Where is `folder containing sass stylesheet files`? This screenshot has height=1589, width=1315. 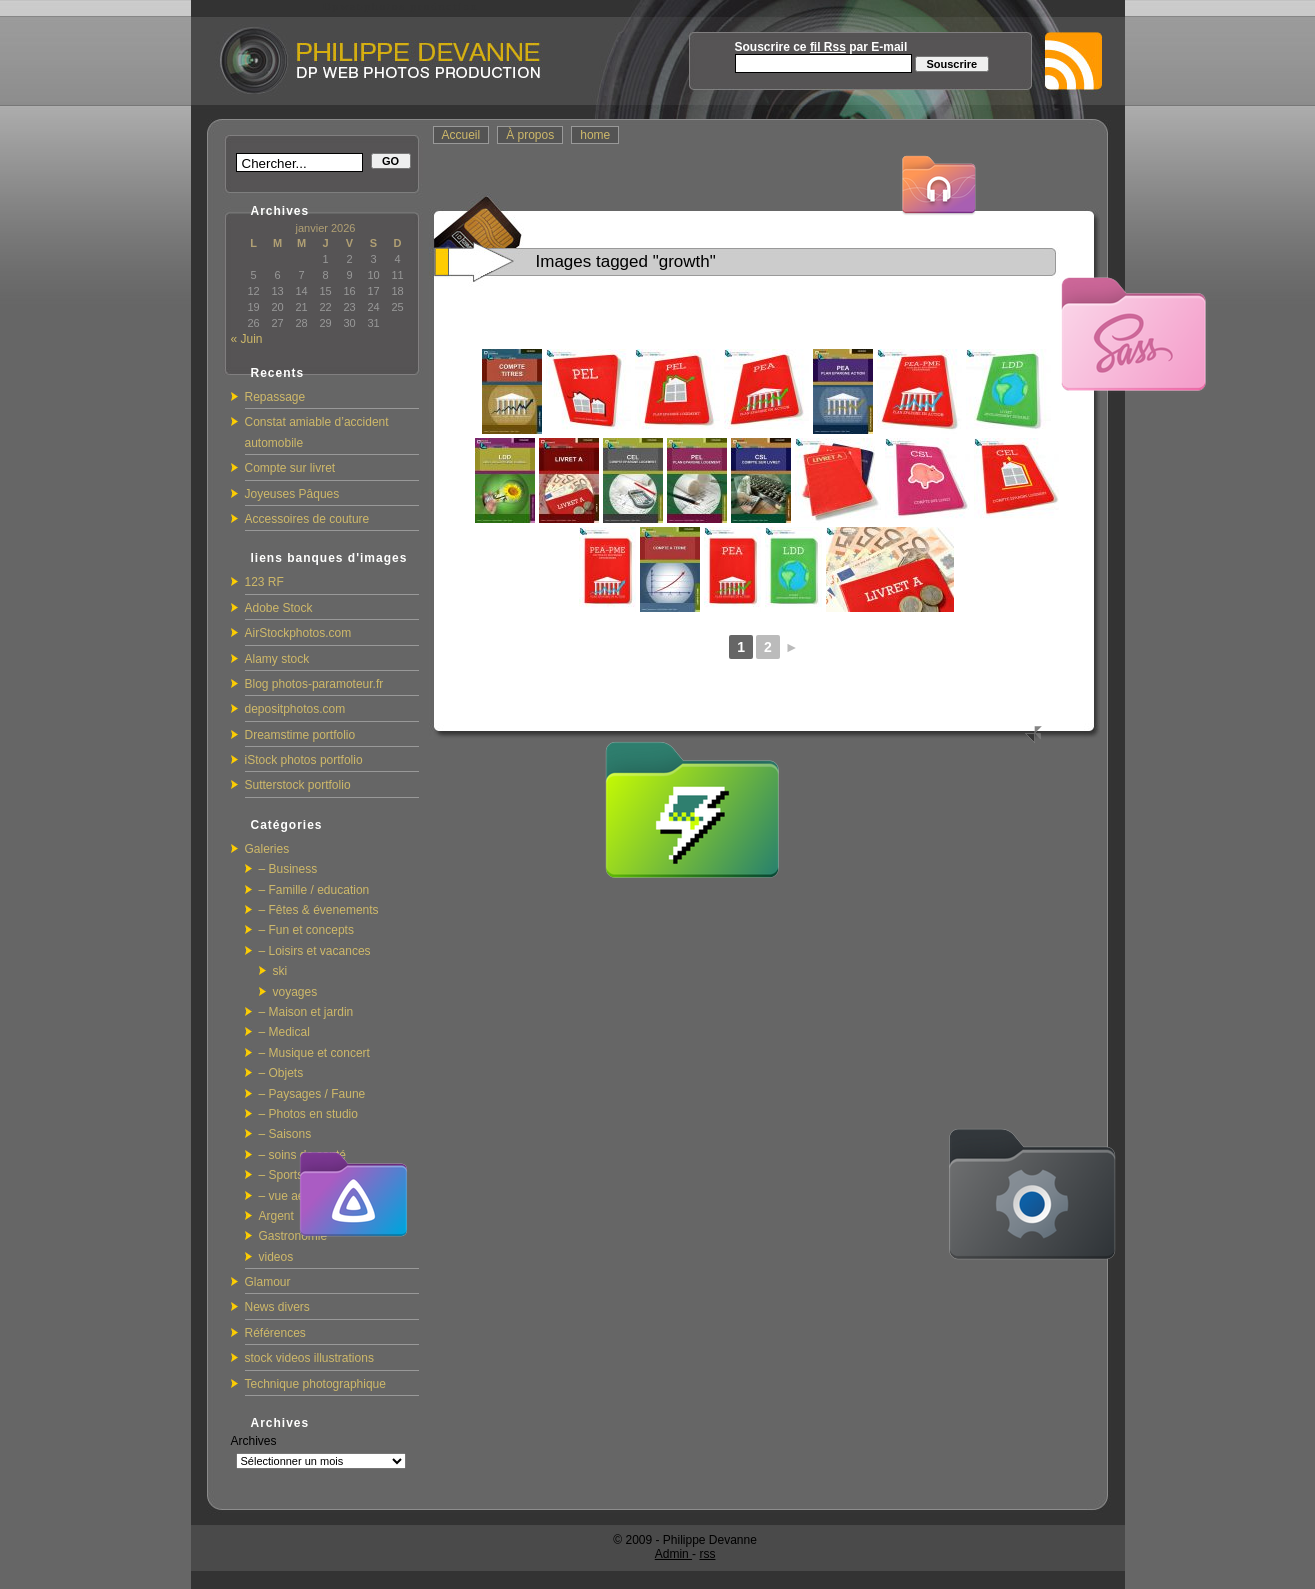 folder containing sass stylesheet files is located at coordinates (1133, 338).